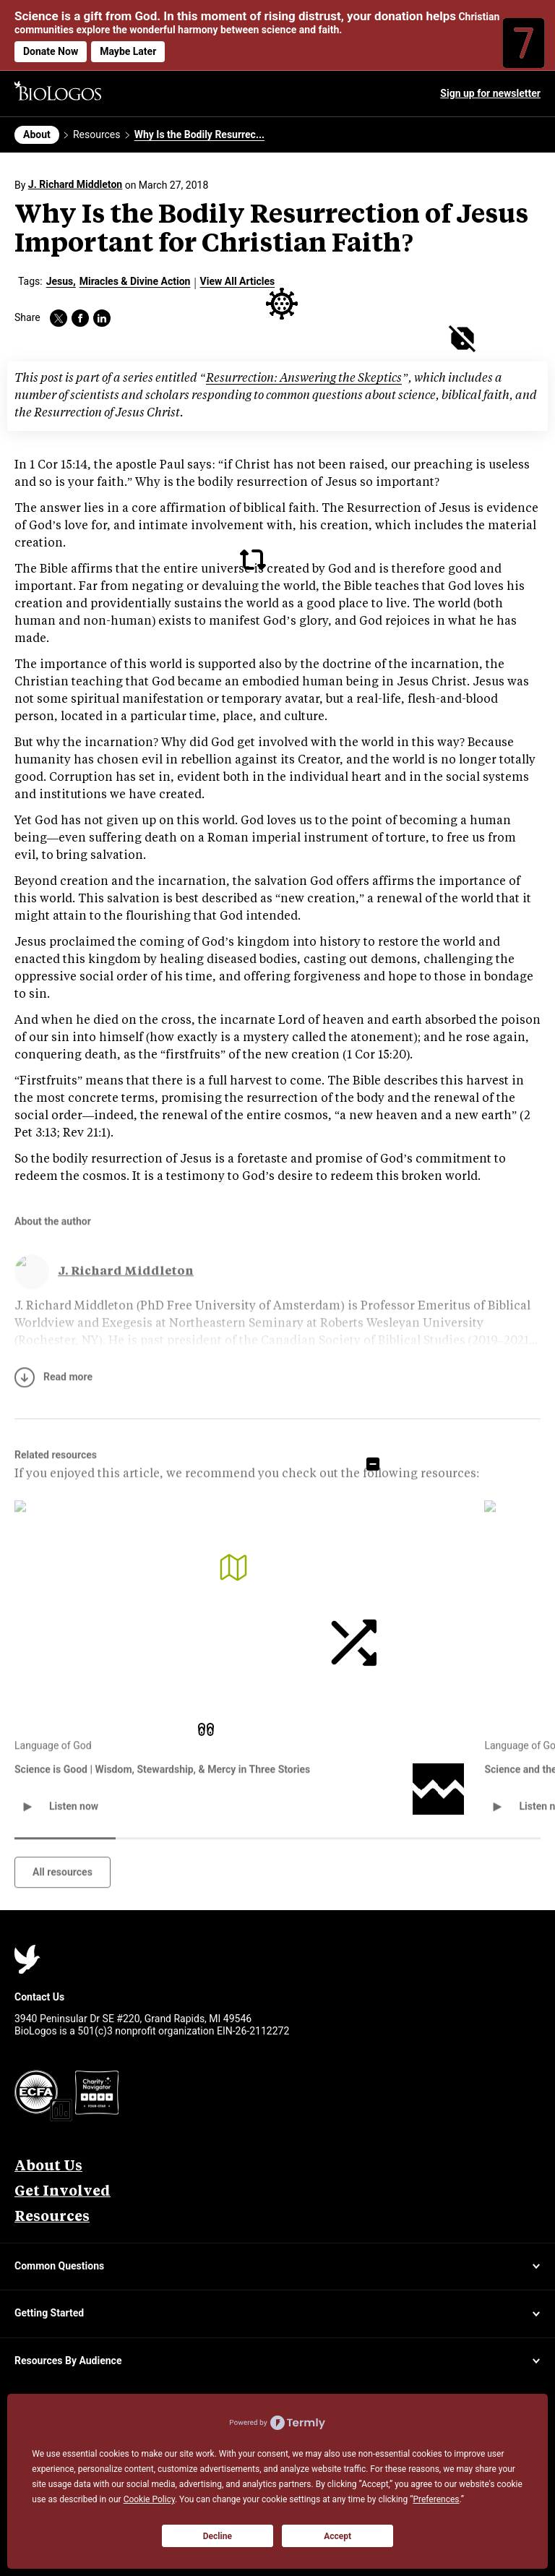  I want to click on insert a chart or graph into a document, so click(61, 2110).